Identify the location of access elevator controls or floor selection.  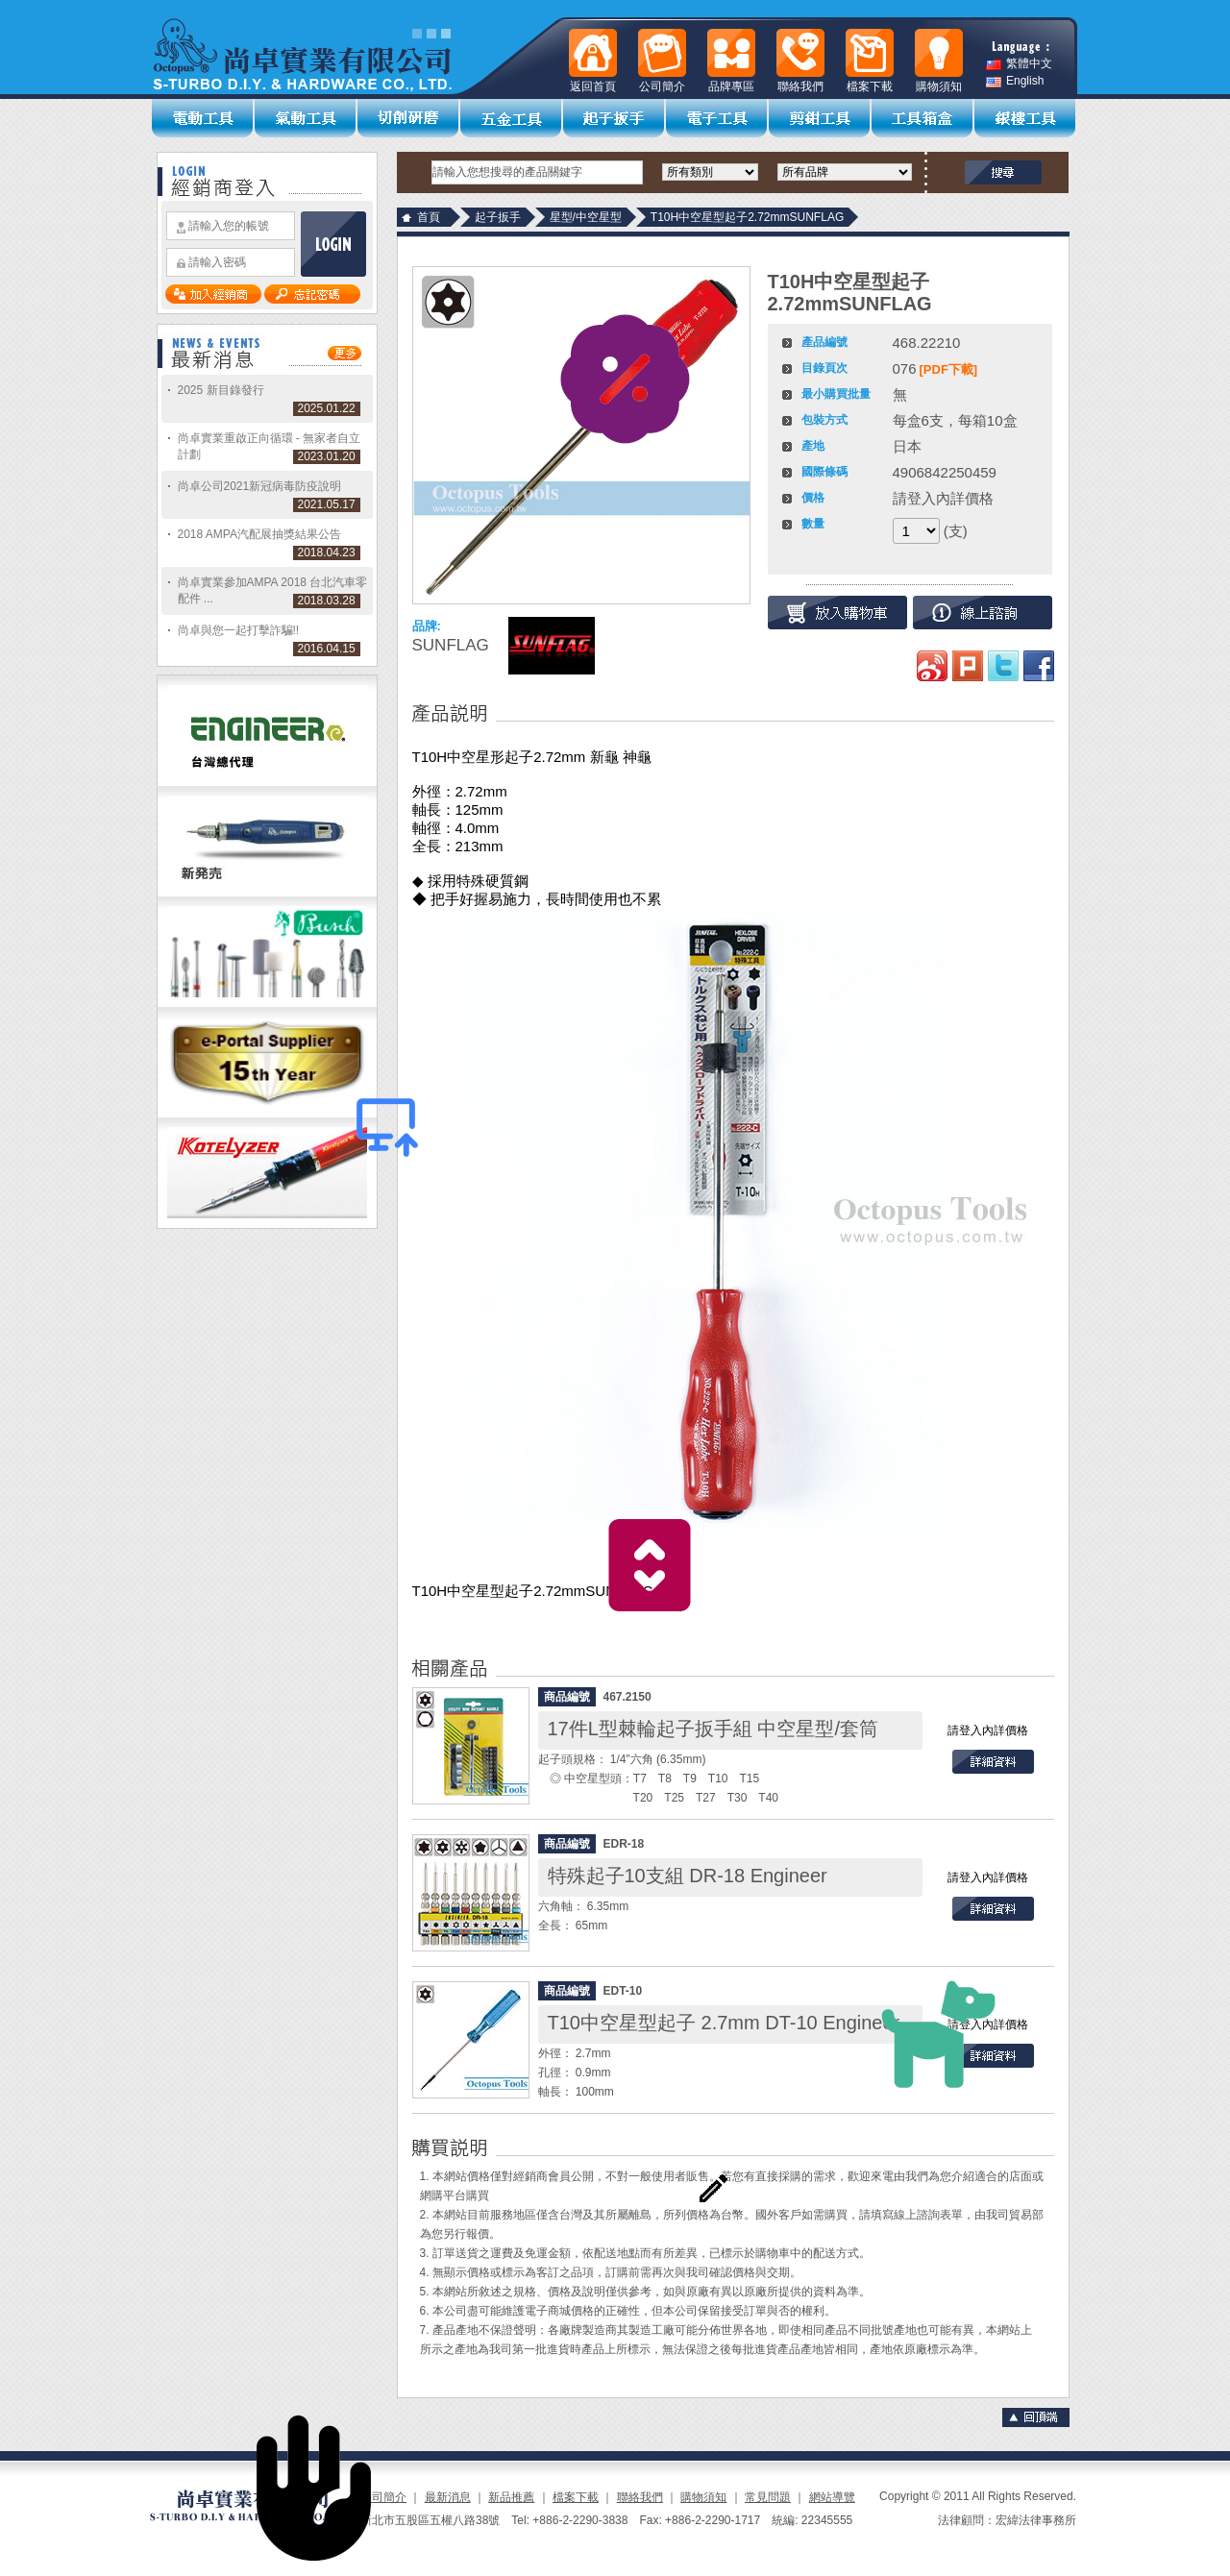
(650, 1565).